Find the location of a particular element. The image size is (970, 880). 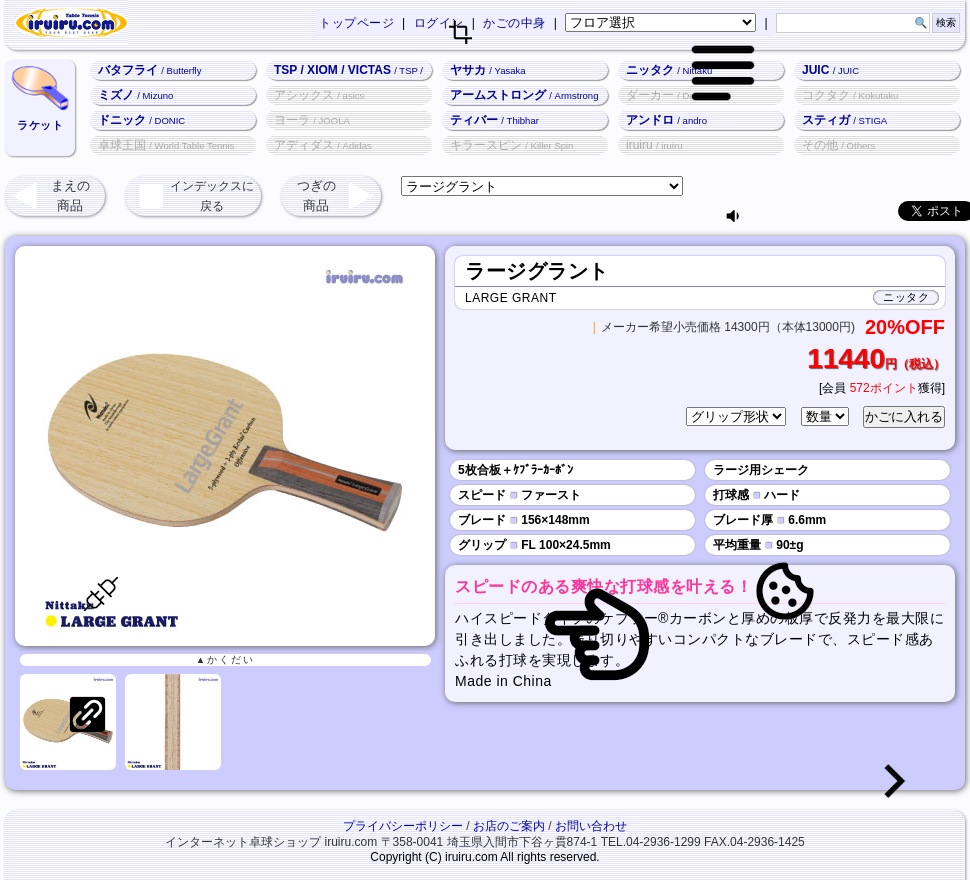

manage cookie preferences and privacy settings is located at coordinates (785, 591).